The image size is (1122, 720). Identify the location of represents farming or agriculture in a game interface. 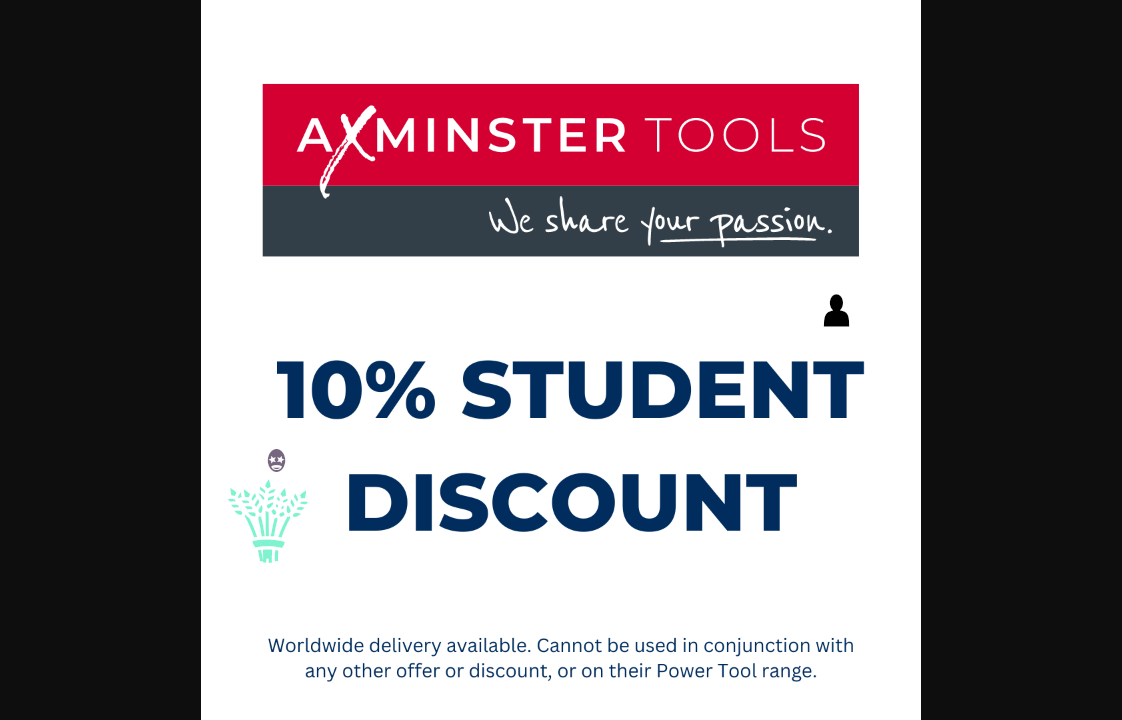
(268, 521).